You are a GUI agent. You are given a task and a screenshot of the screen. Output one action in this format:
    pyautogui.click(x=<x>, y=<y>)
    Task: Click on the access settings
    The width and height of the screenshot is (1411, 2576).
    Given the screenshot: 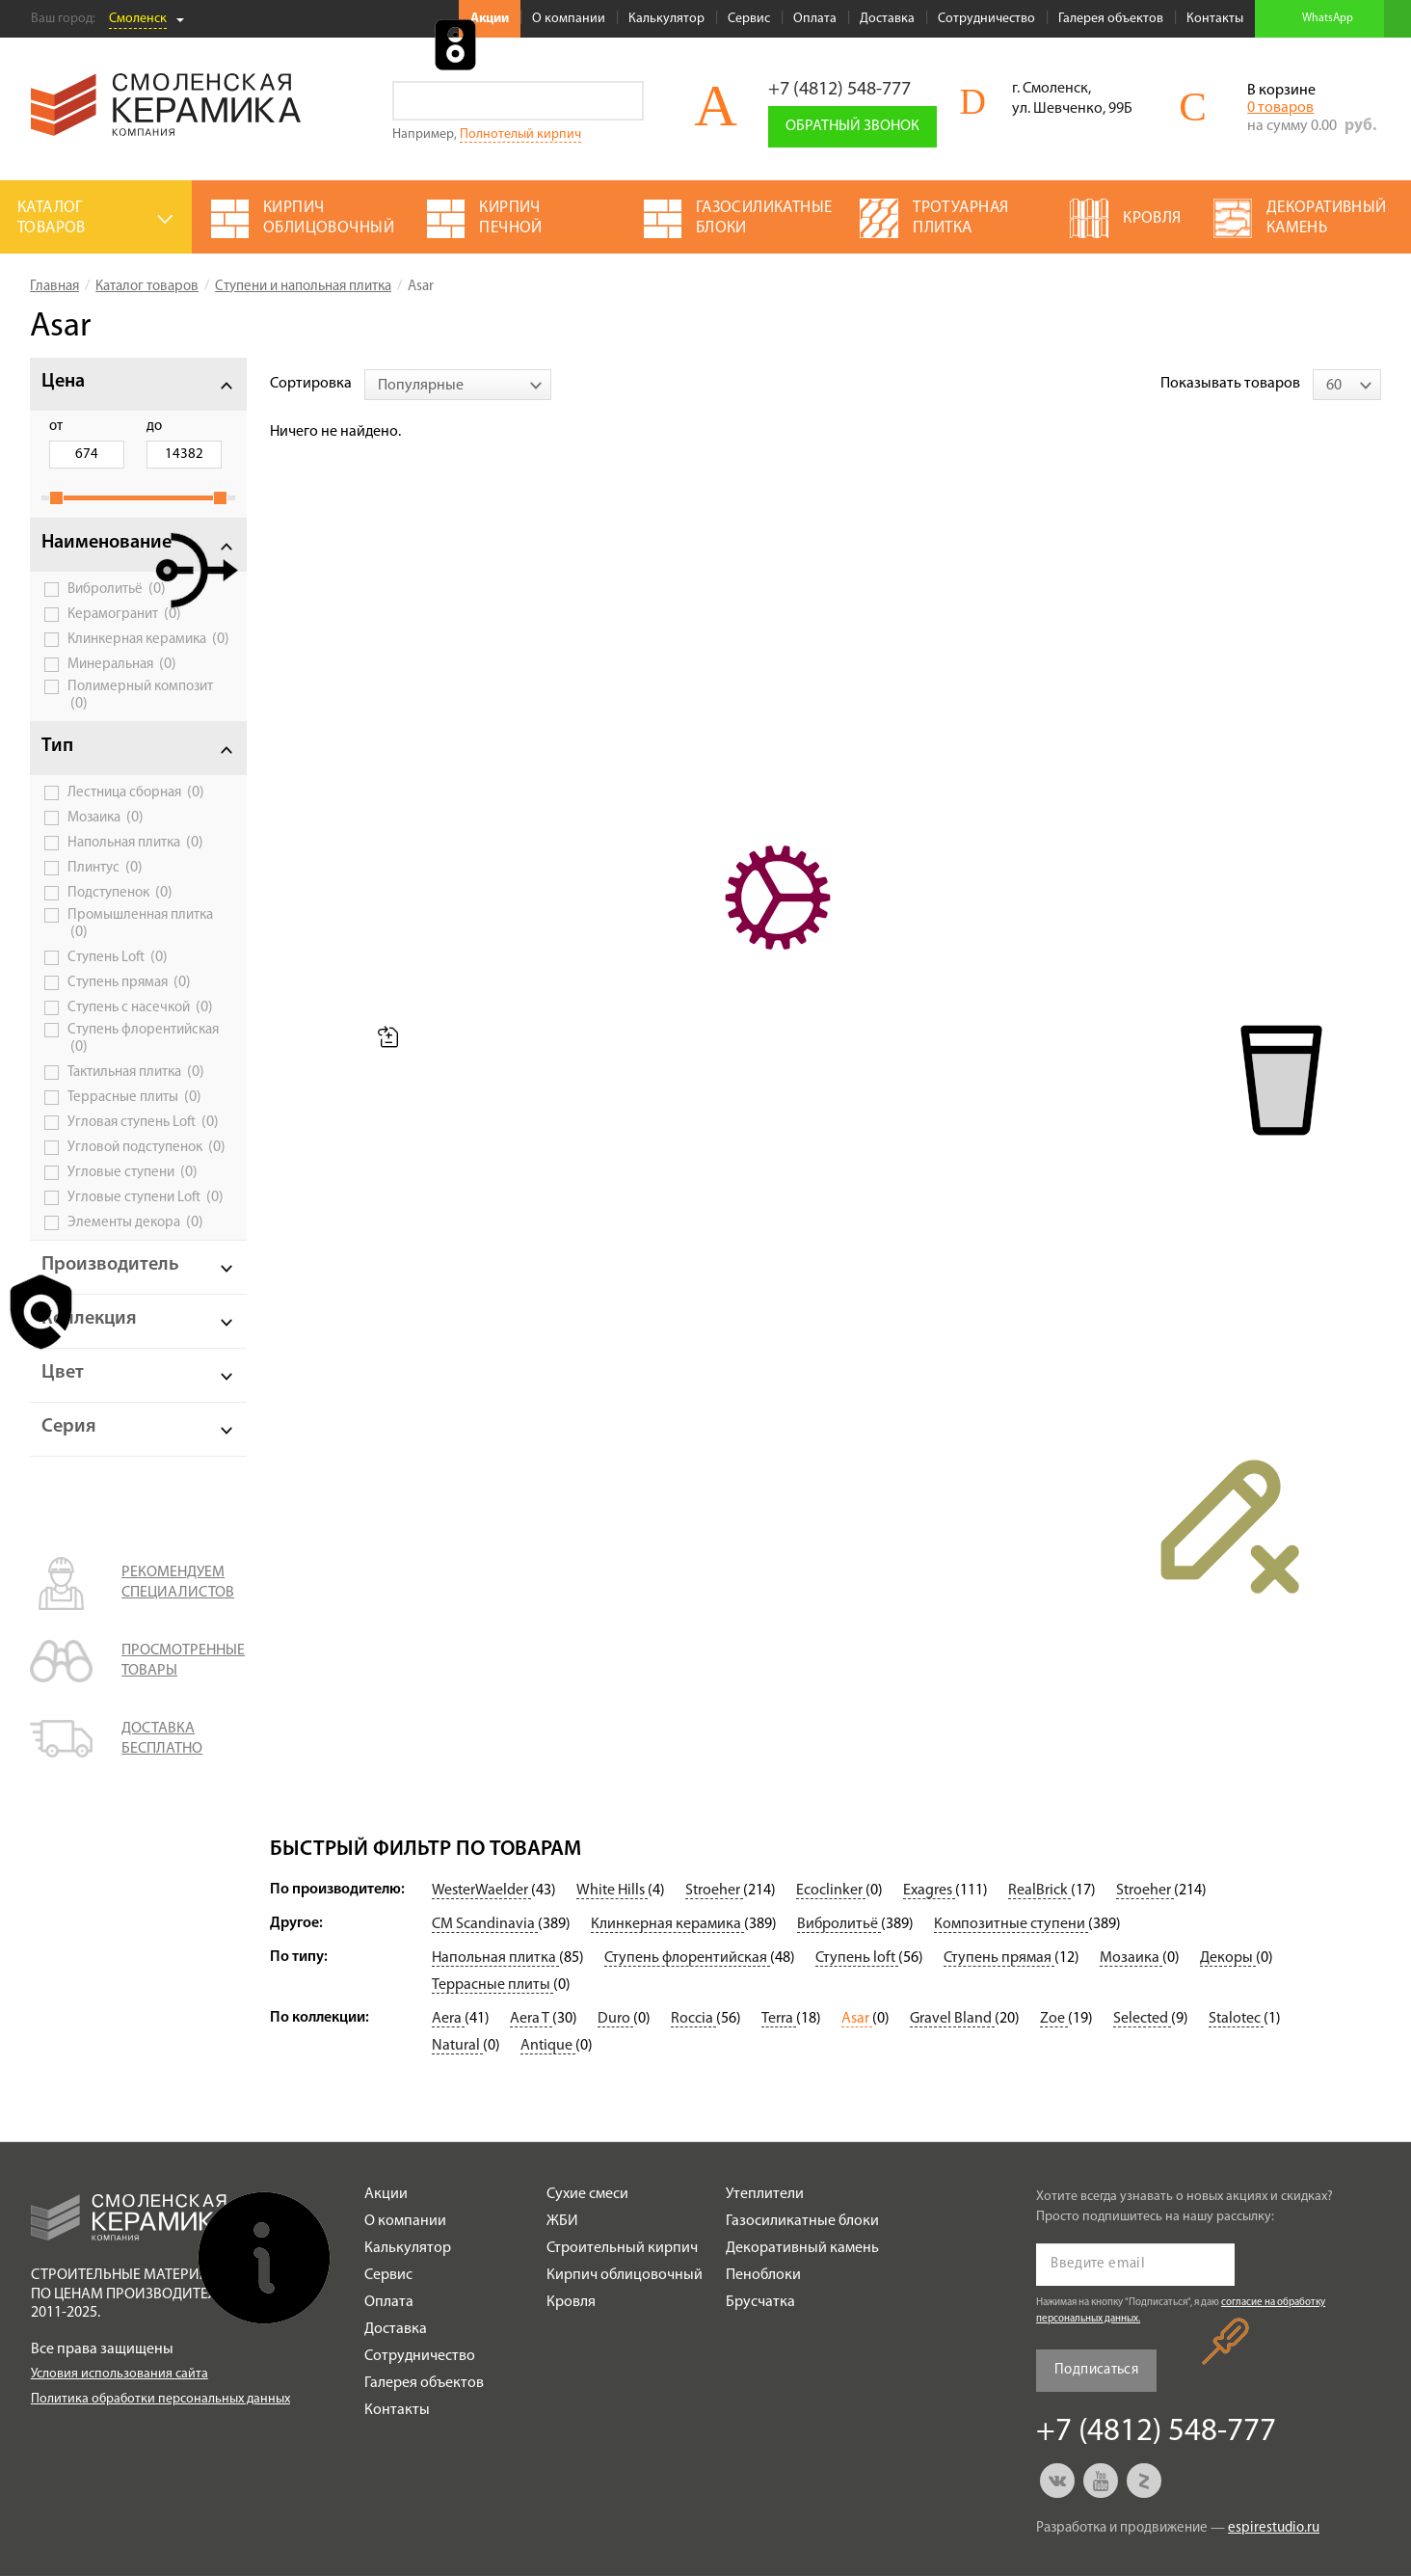 What is the action you would take?
    pyautogui.click(x=778, y=898)
    